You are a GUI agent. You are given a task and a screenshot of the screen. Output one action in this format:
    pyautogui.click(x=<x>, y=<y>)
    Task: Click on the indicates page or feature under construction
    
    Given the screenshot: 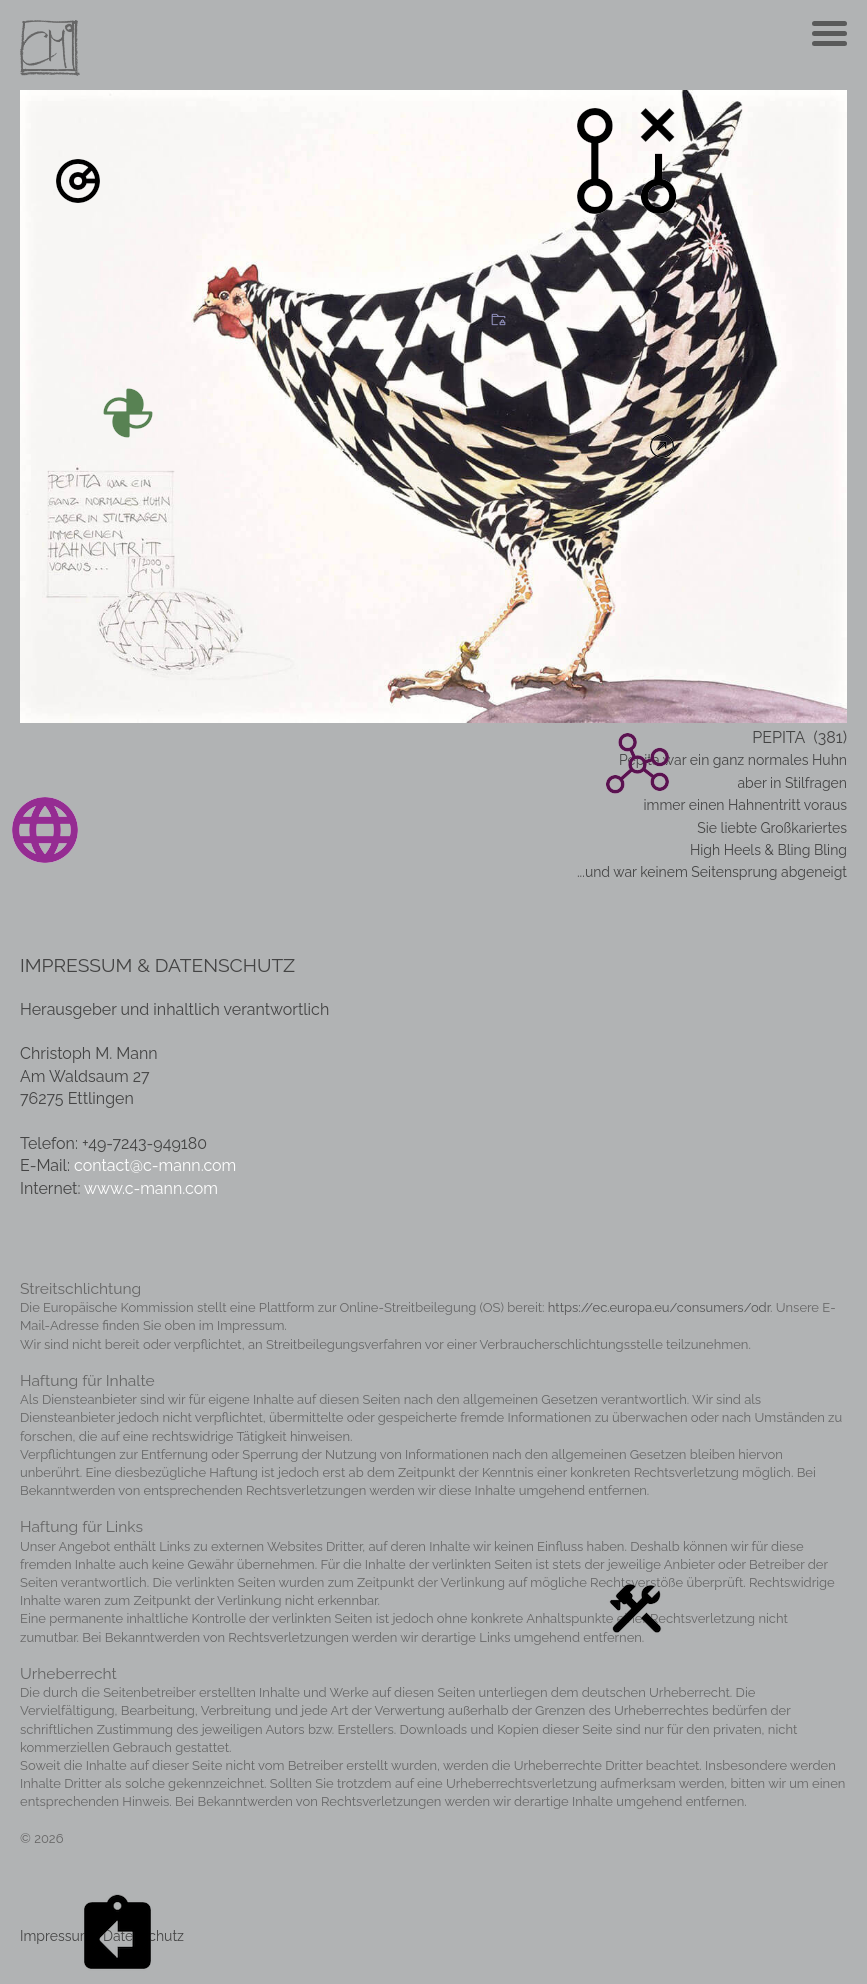 What is the action you would take?
    pyautogui.click(x=635, y=1609)
    